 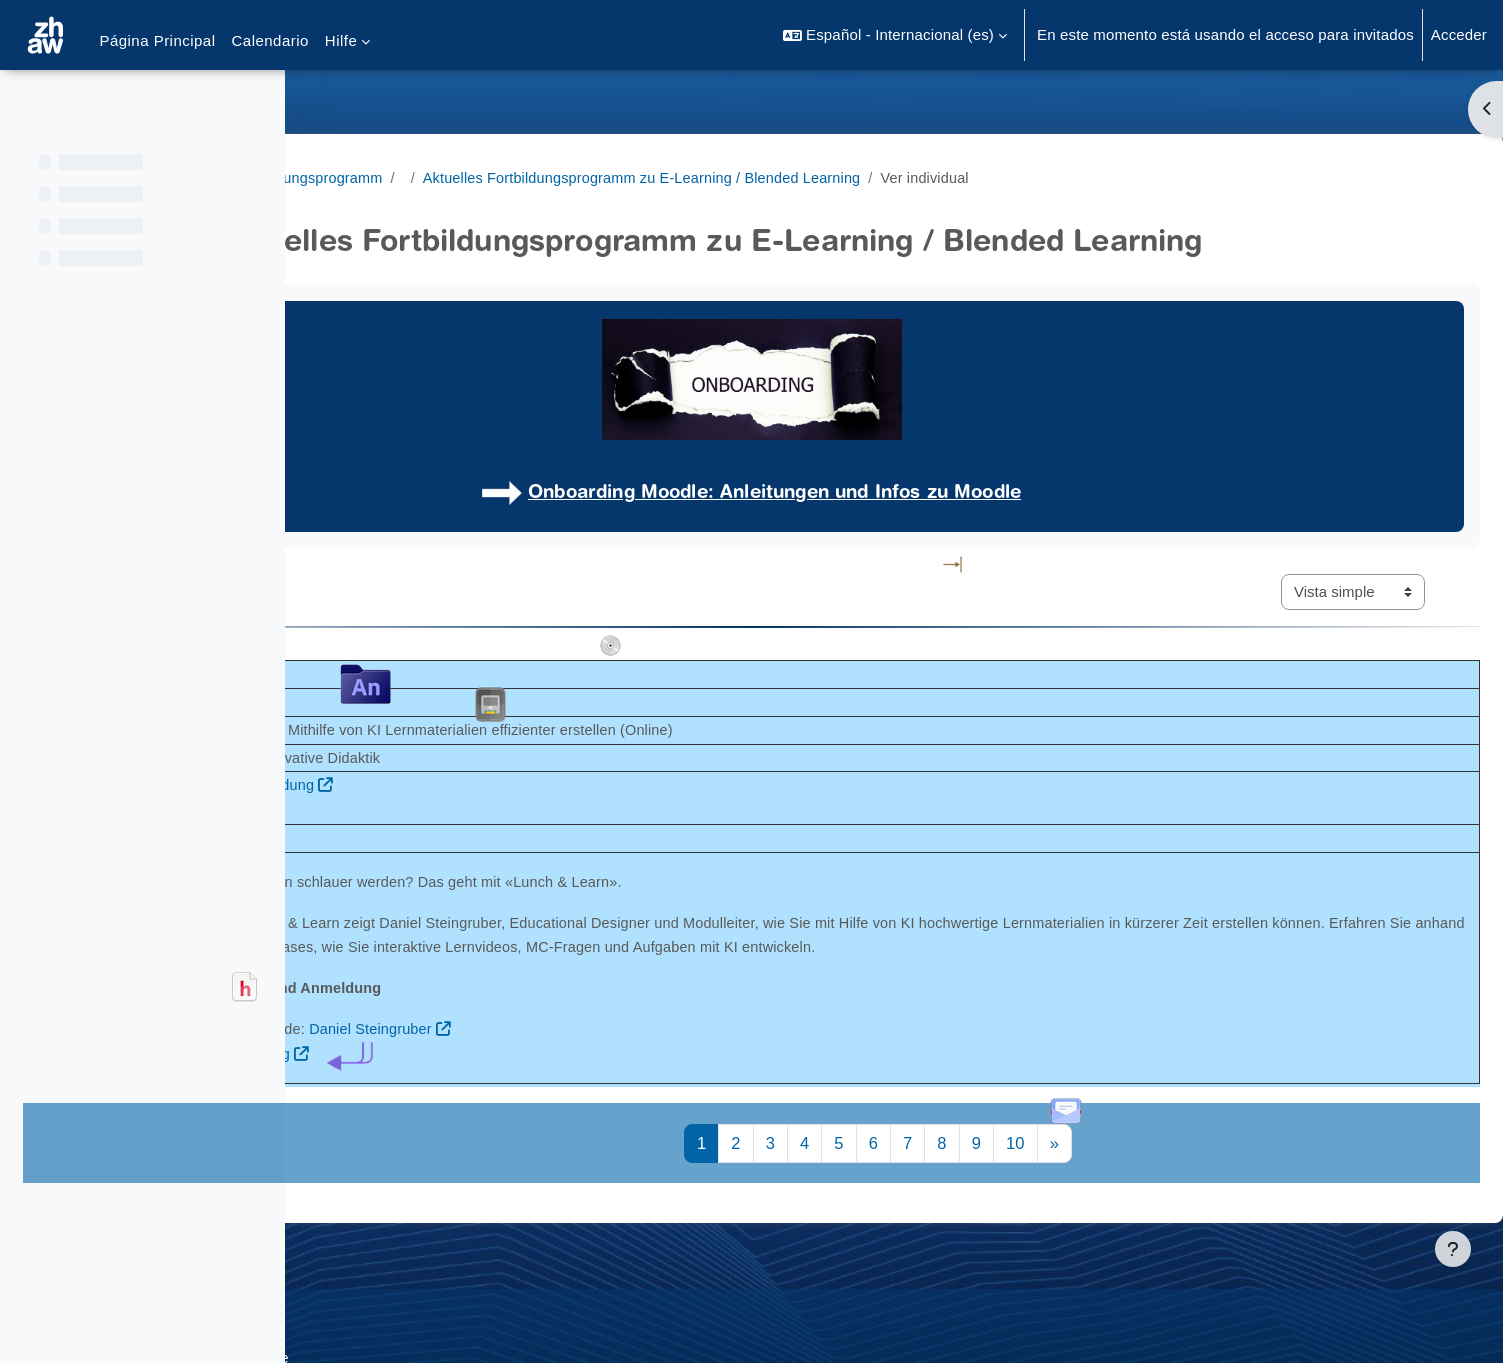 What do you see at coordinates (610, 645) in the screenshot?
I see `indicates a DVD+R disc drive or media` at bounding box center [610, 645].